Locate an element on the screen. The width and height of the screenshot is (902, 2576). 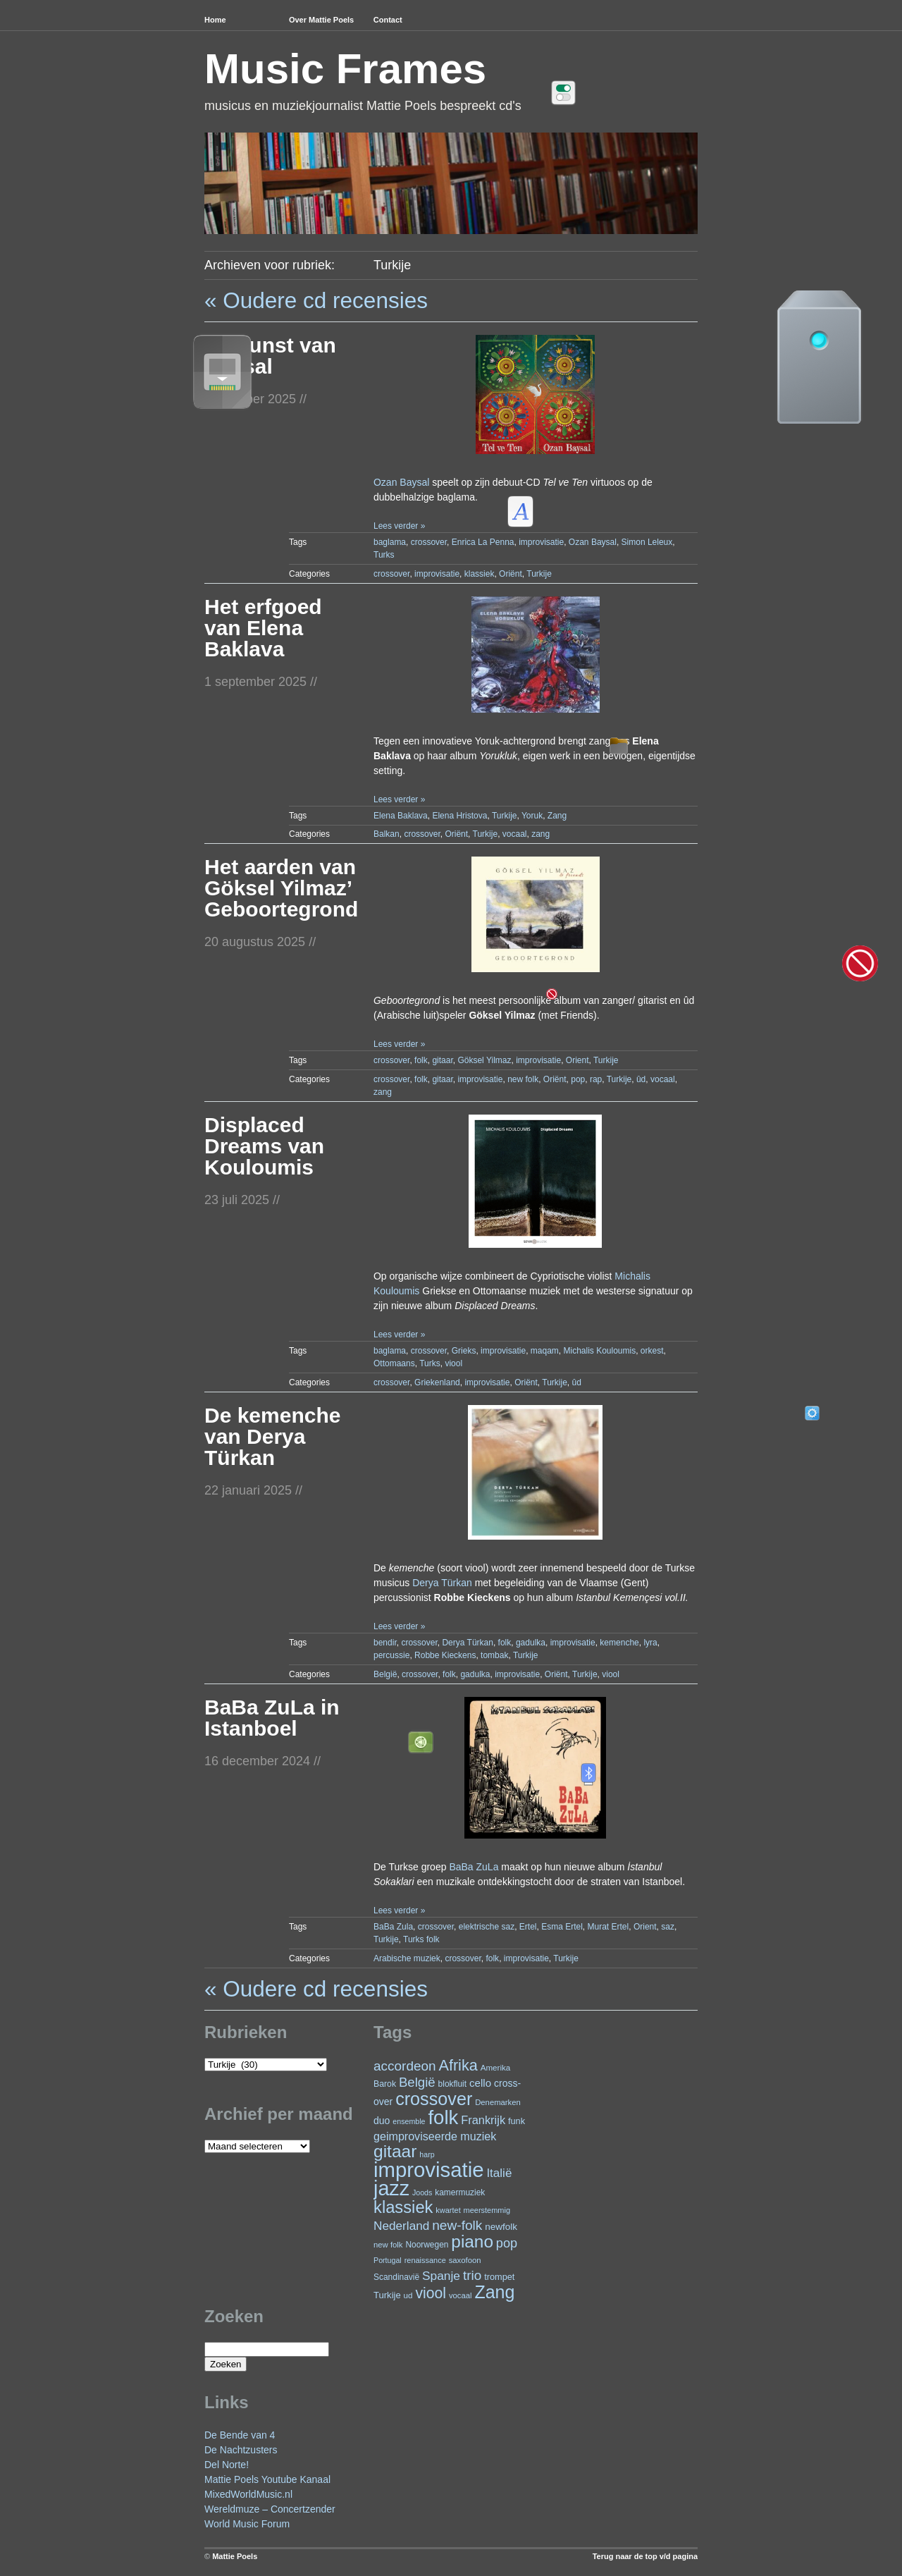
a font file or typography document is located at coordinates (520, 511).